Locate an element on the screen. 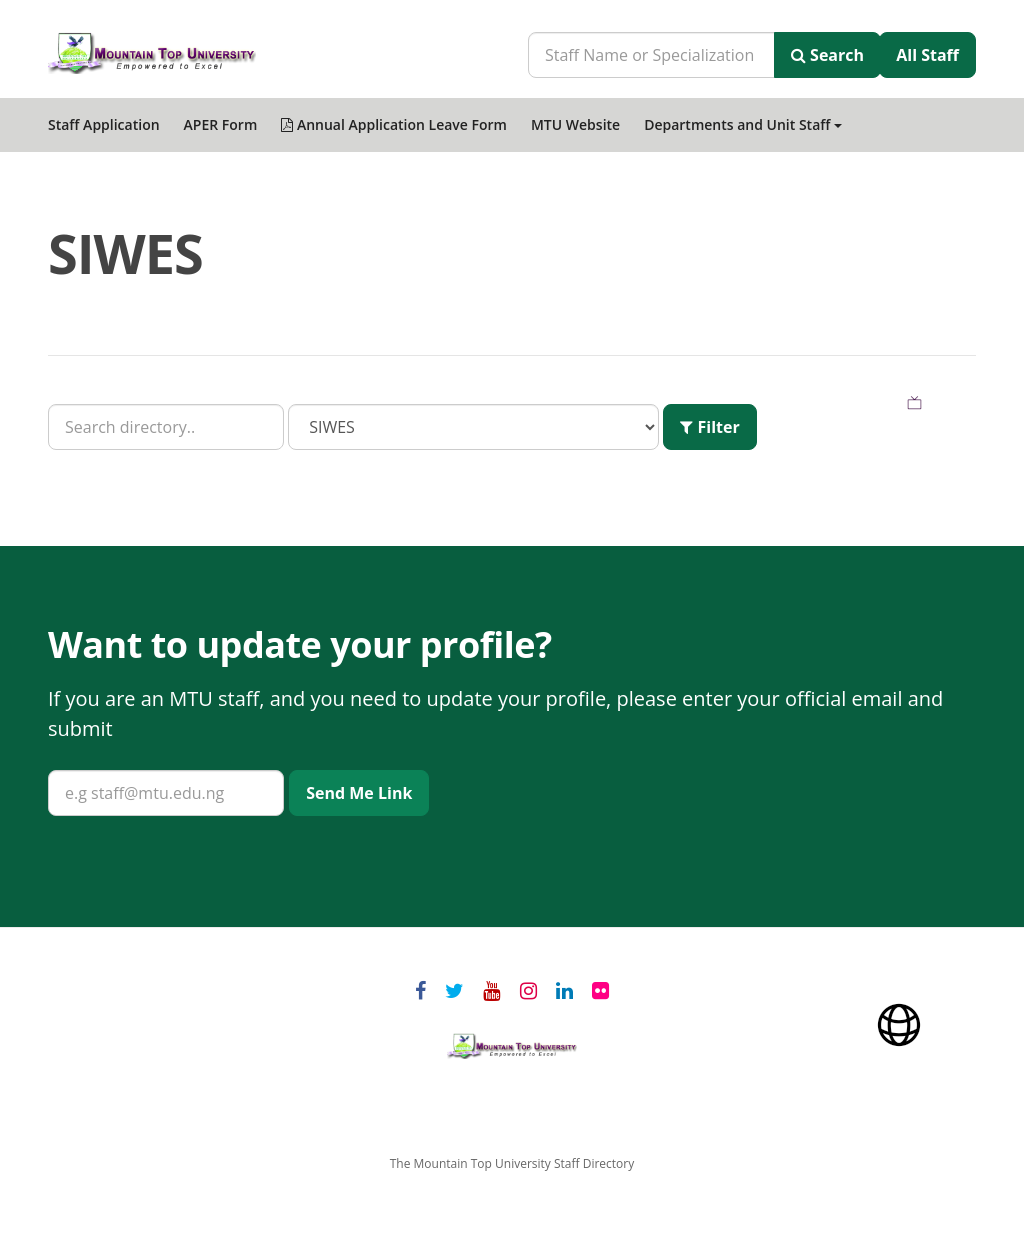 Image resolution: width=1024 pixels, height=1245 pixels. access tv or video streaming content is located at coordinates (914, 403).